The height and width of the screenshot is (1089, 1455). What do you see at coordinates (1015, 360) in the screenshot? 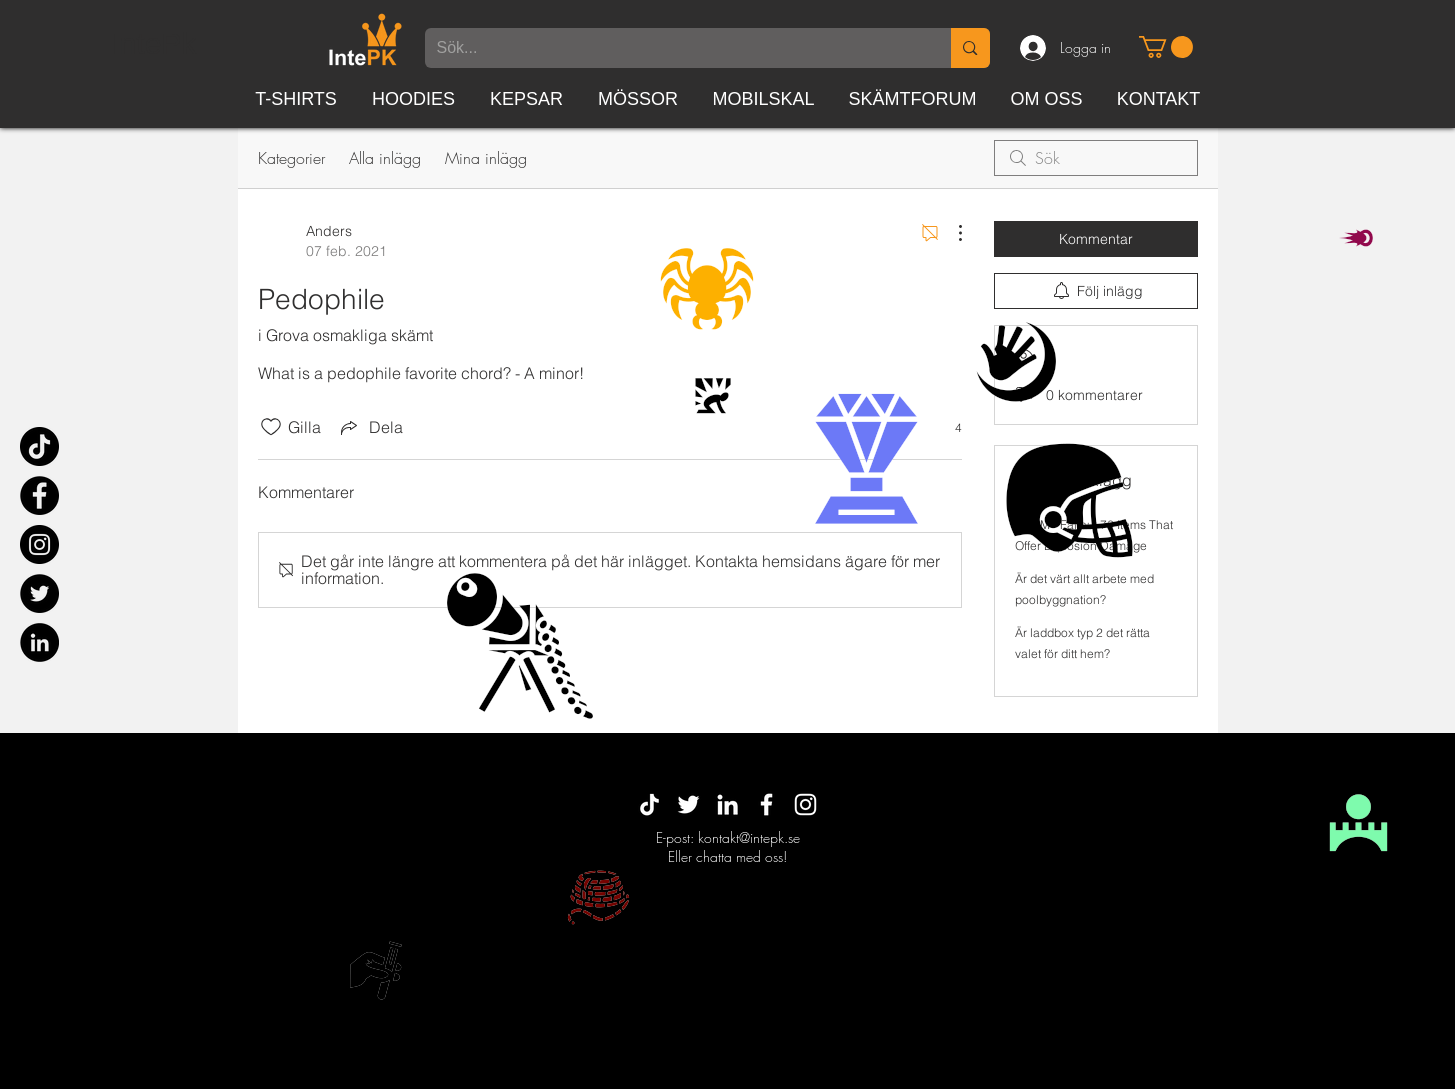
I see `slap or hit action in a game` at bounding box center [1015, 360].